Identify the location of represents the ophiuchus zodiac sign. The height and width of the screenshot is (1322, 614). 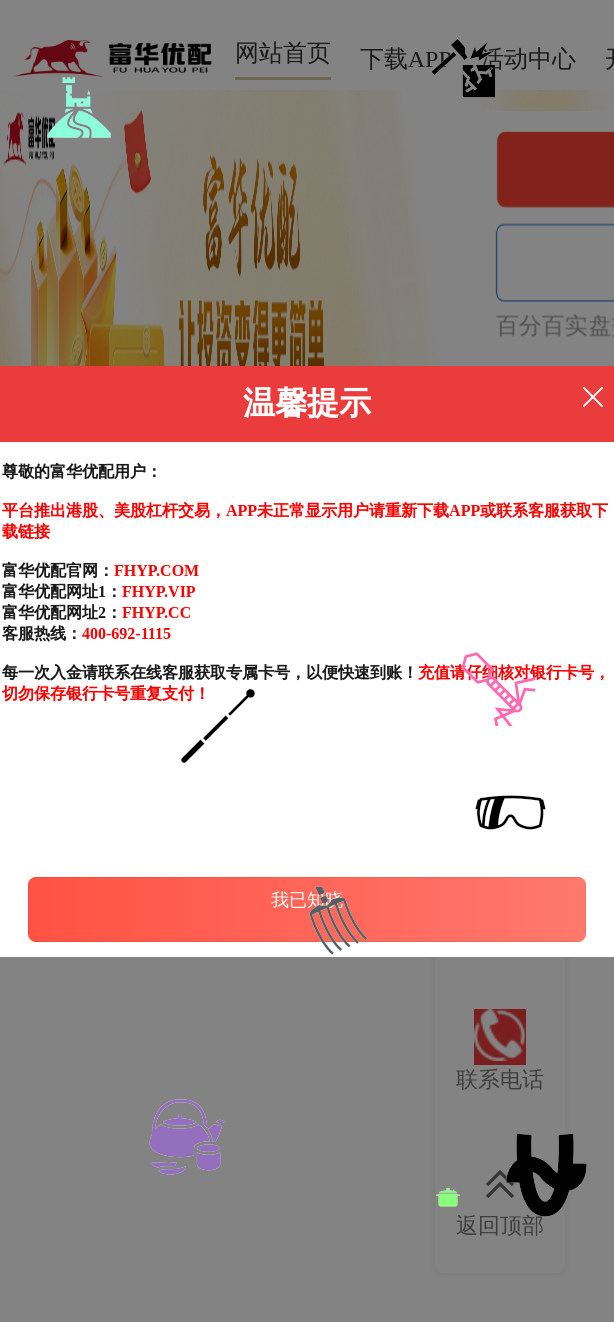
(546, 1174).